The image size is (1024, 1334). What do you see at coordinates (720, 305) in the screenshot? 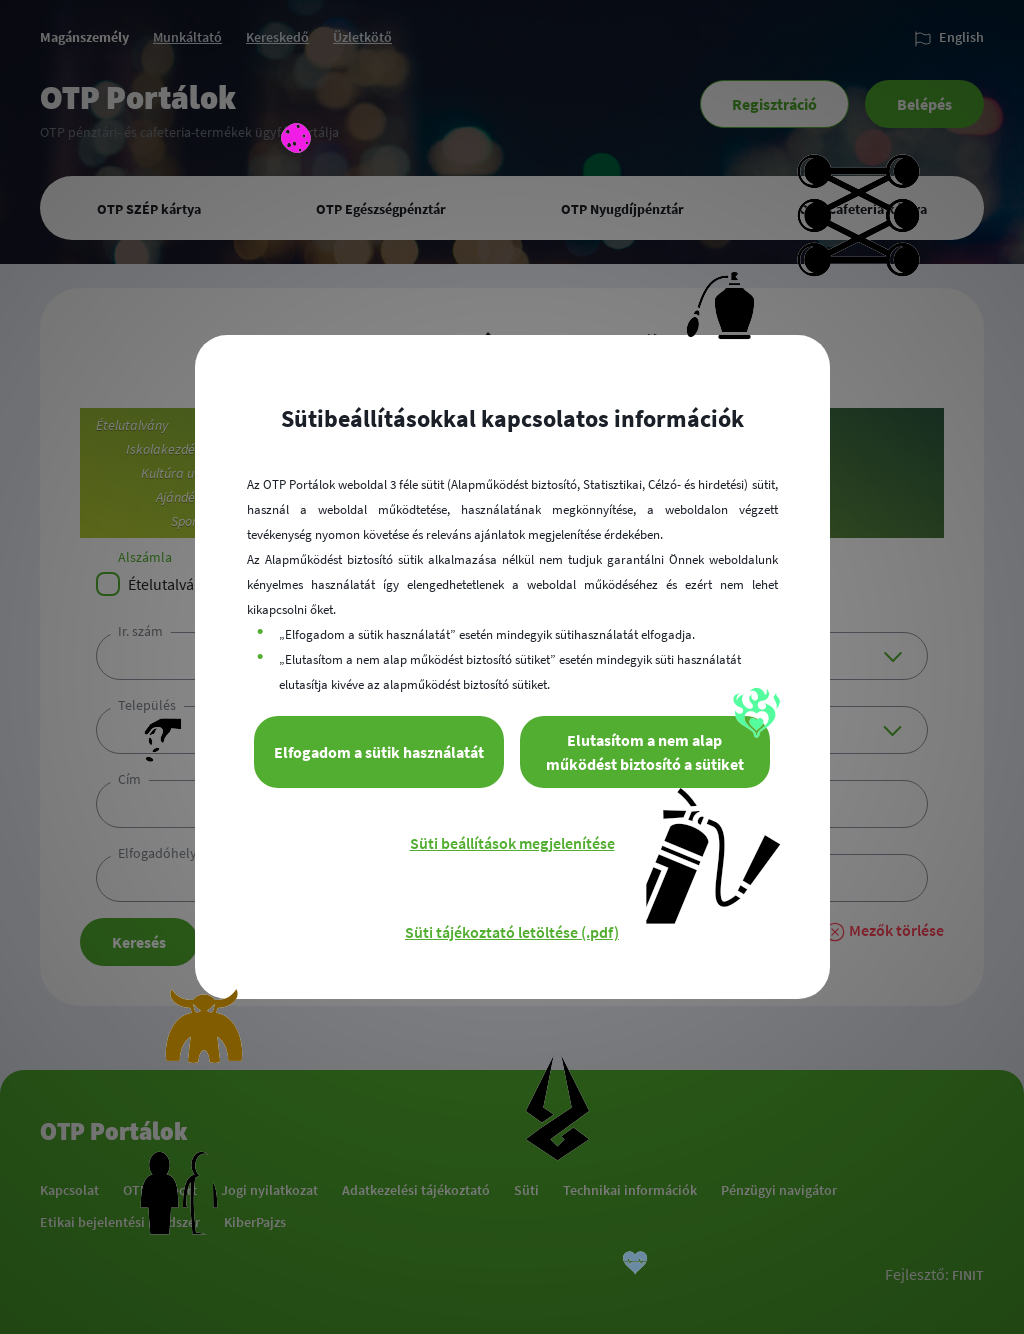
I see `browse fragrance or perfume items` at bounding box center [720, 305].